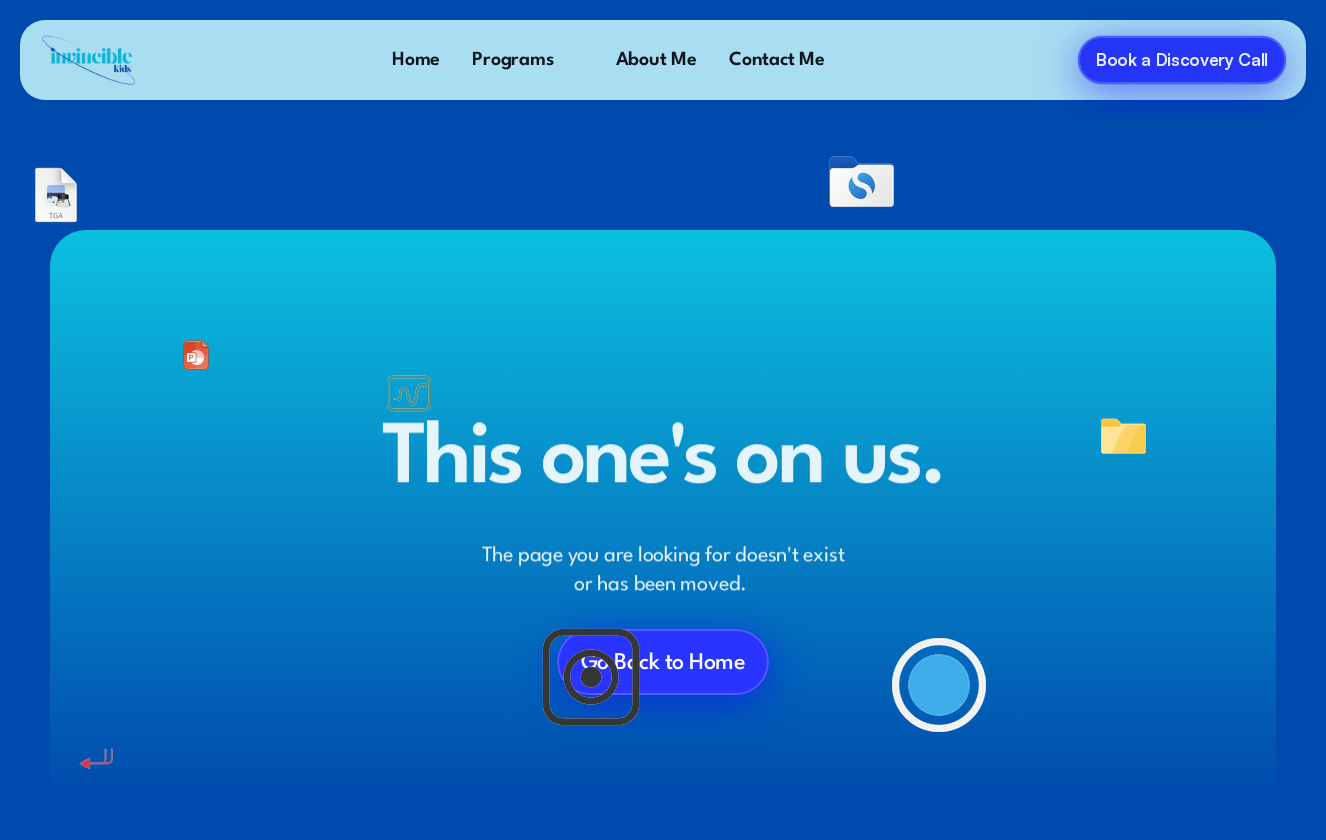 The image size is (1326, 840). What do you see at coordinates (861, 183) in the screenshot?
I see `open simplenote files folder` at bounding box center [861, 183].